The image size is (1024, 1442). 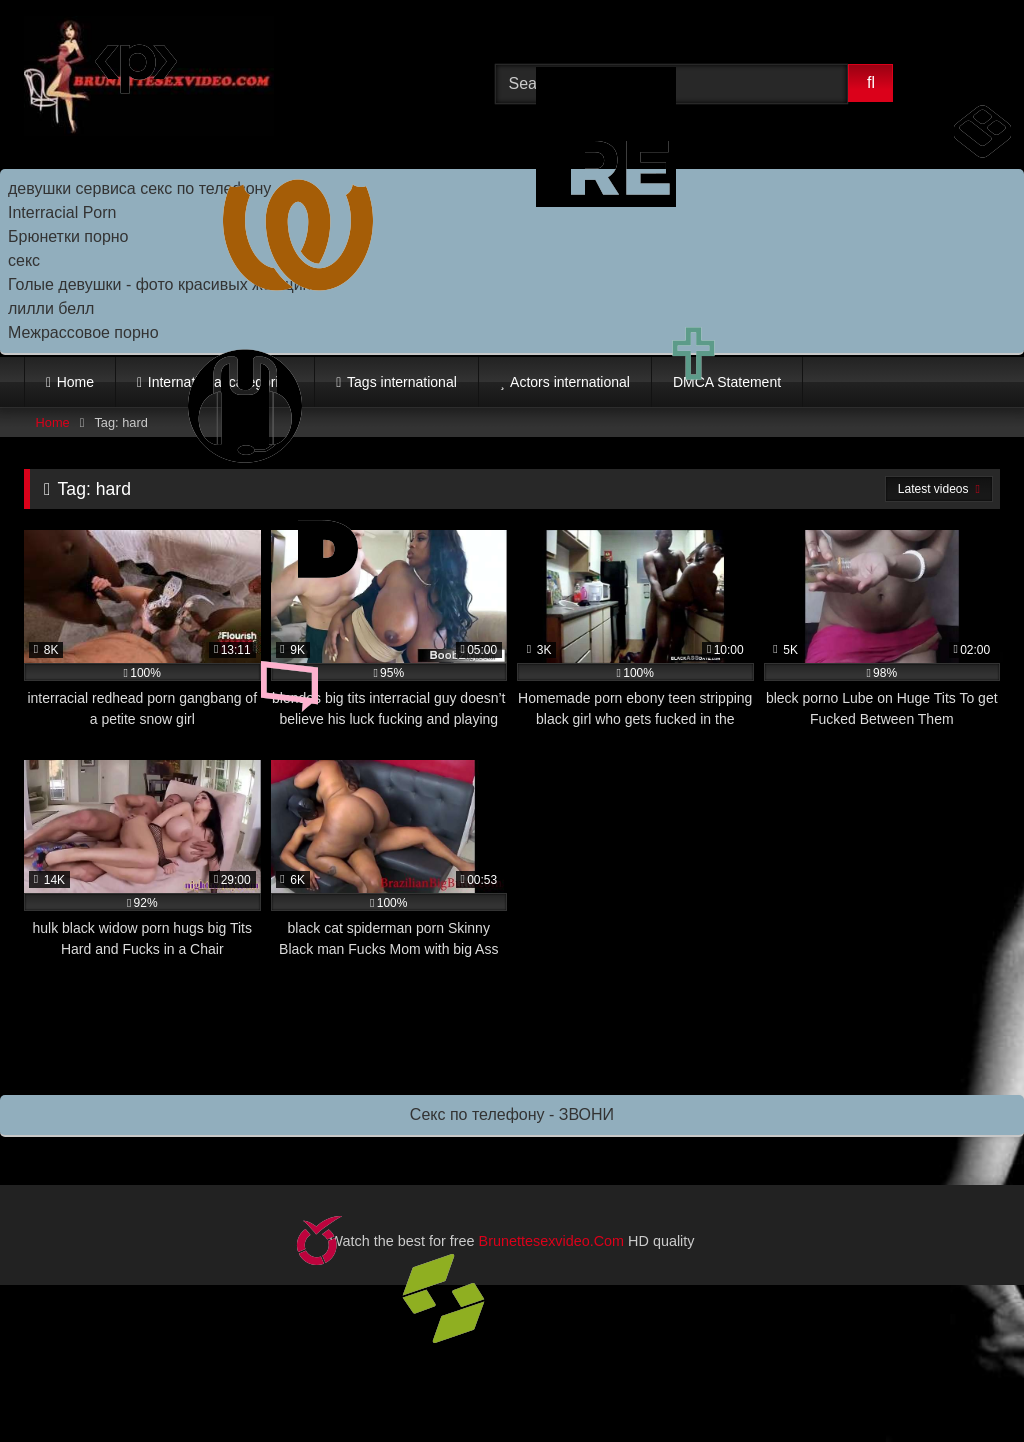 What do you see at coordinates (982, 131) in the screenshot?
I see `open the bento app` at bounding box center [982, 131].